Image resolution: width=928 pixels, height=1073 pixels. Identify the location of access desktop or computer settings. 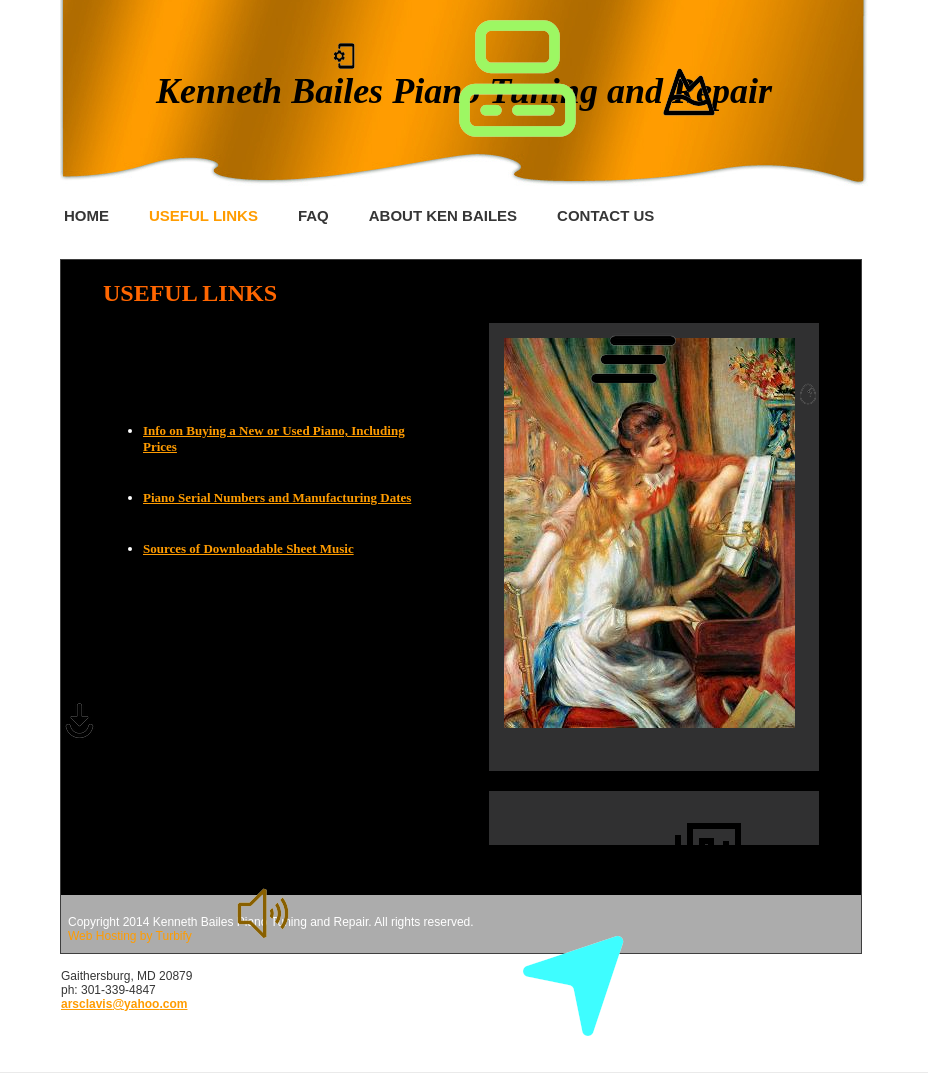
(517, 78).